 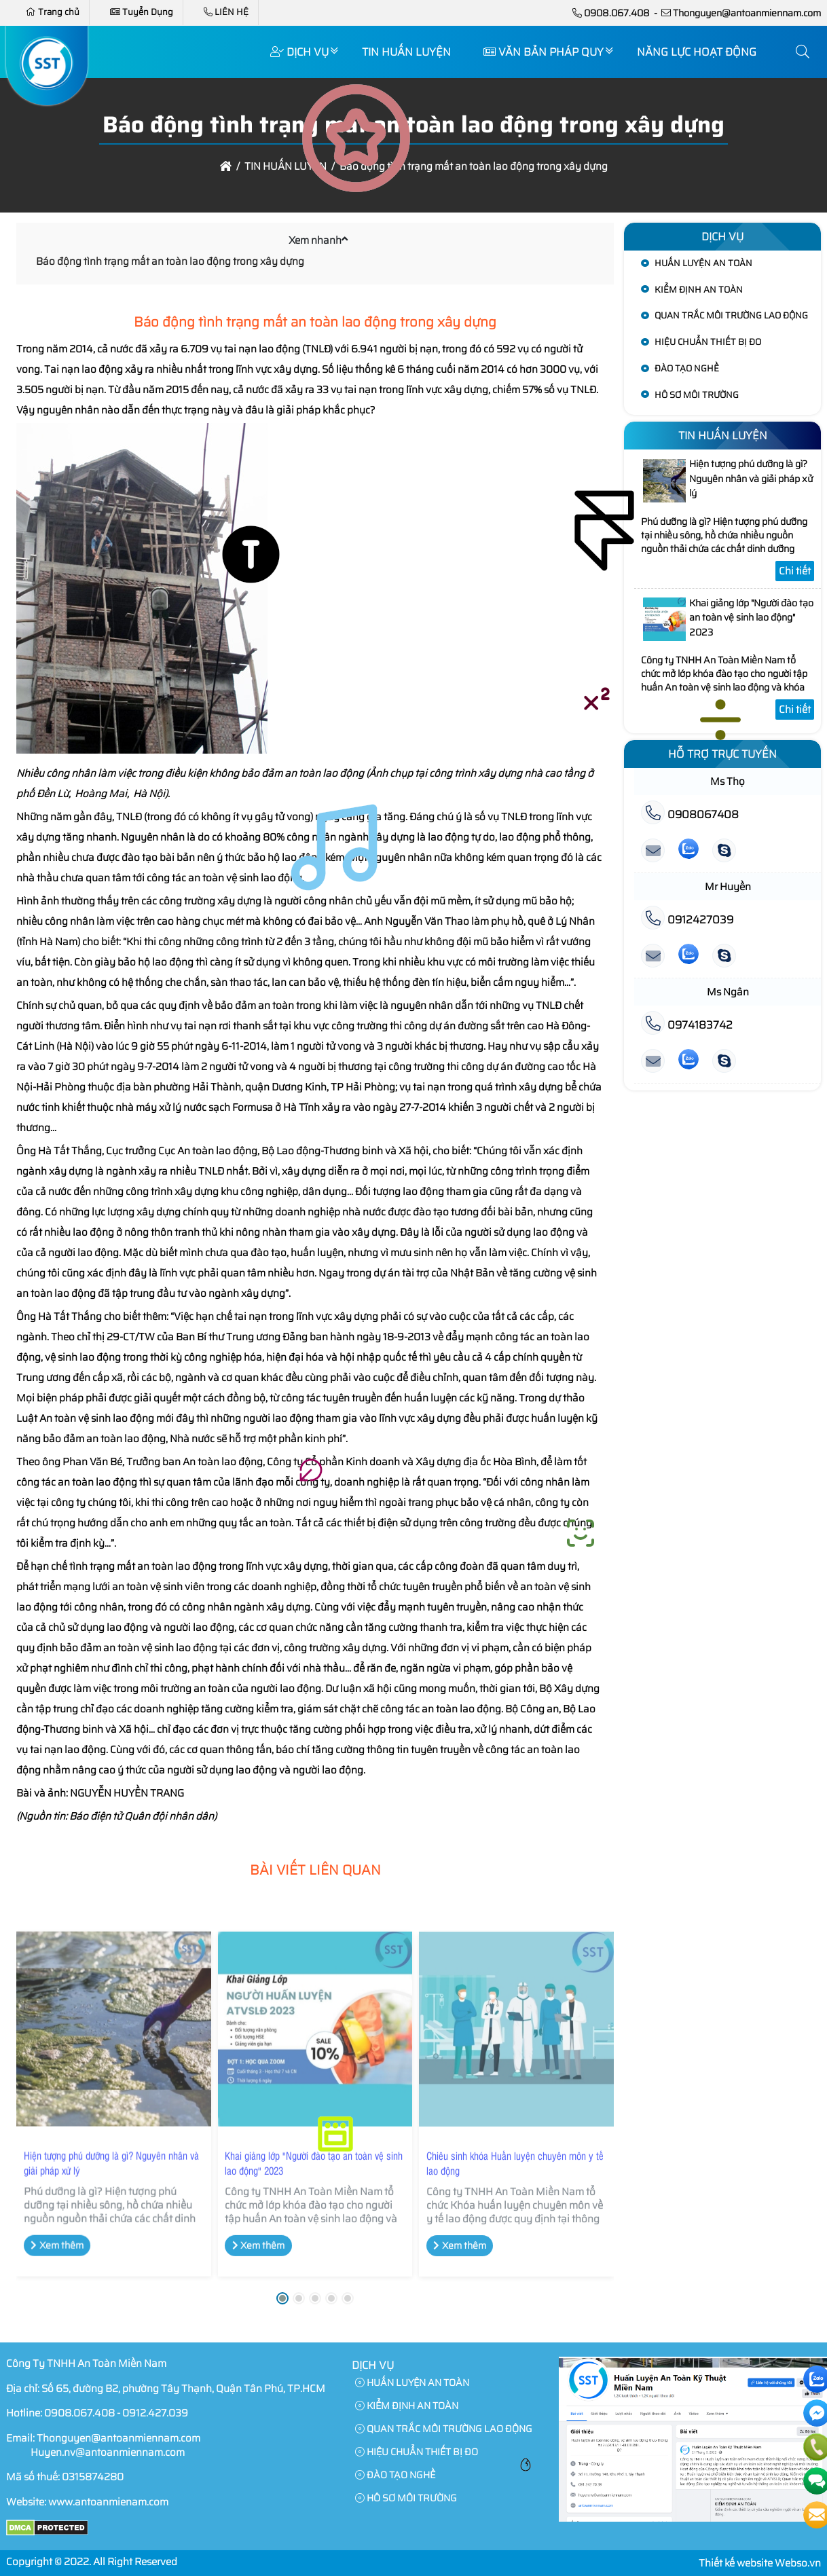 I want to click on format text as superscript, so click(x=597, y=699).